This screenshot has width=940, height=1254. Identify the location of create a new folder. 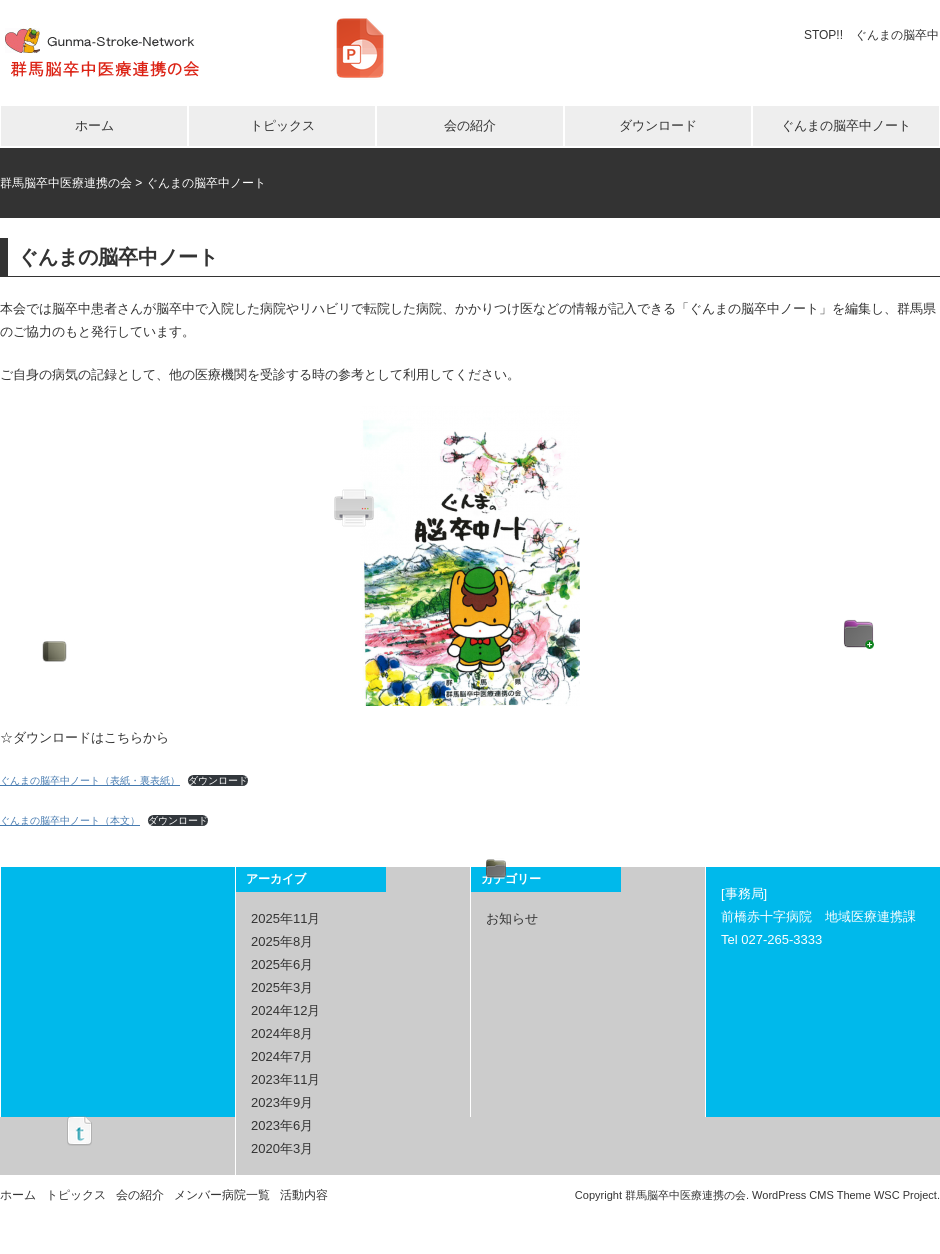
(858, 633).